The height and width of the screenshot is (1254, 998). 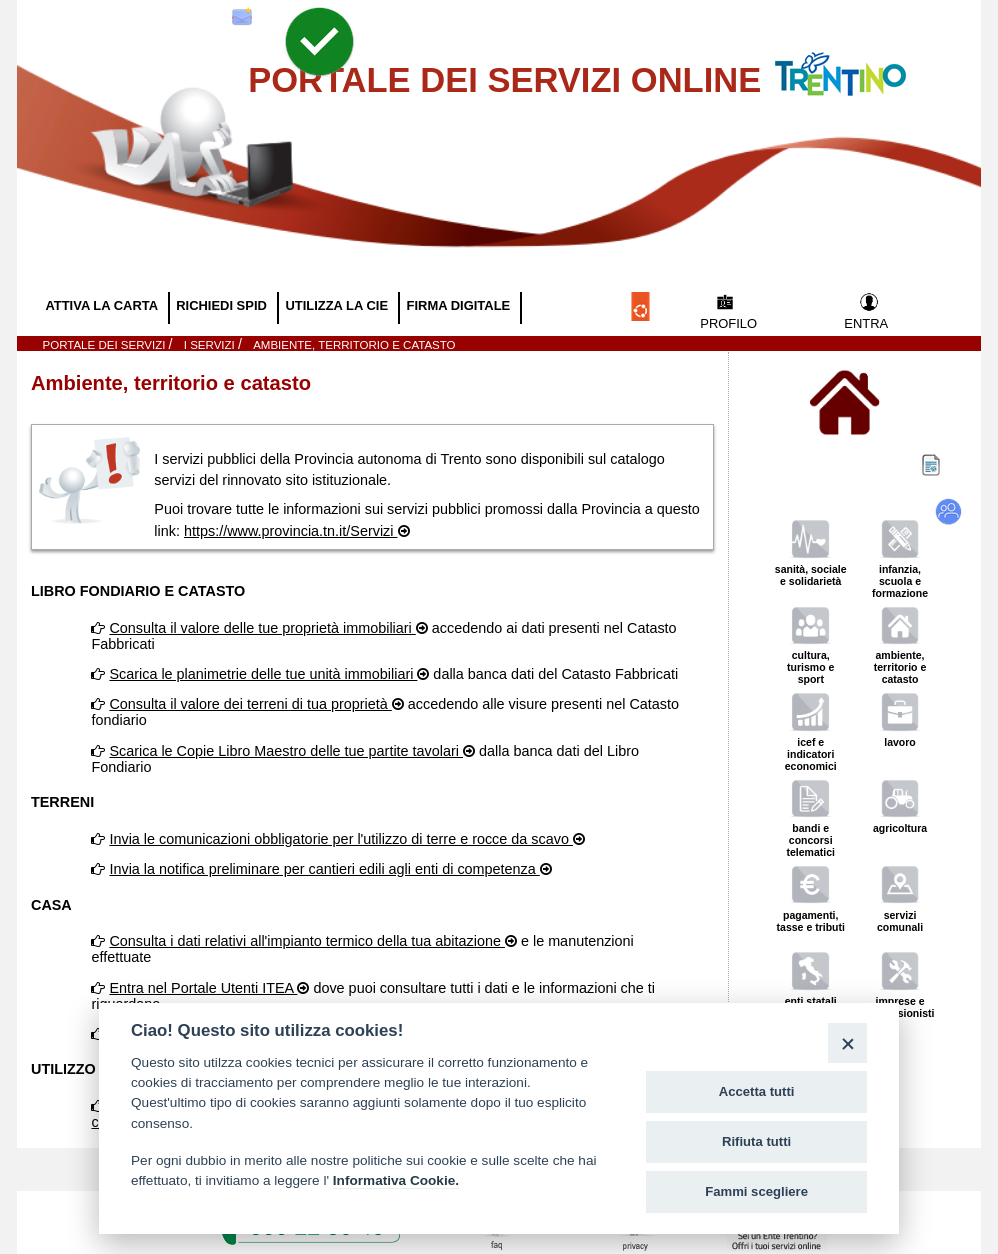 I want to click on access user account settings, so click(x=948, y=511).